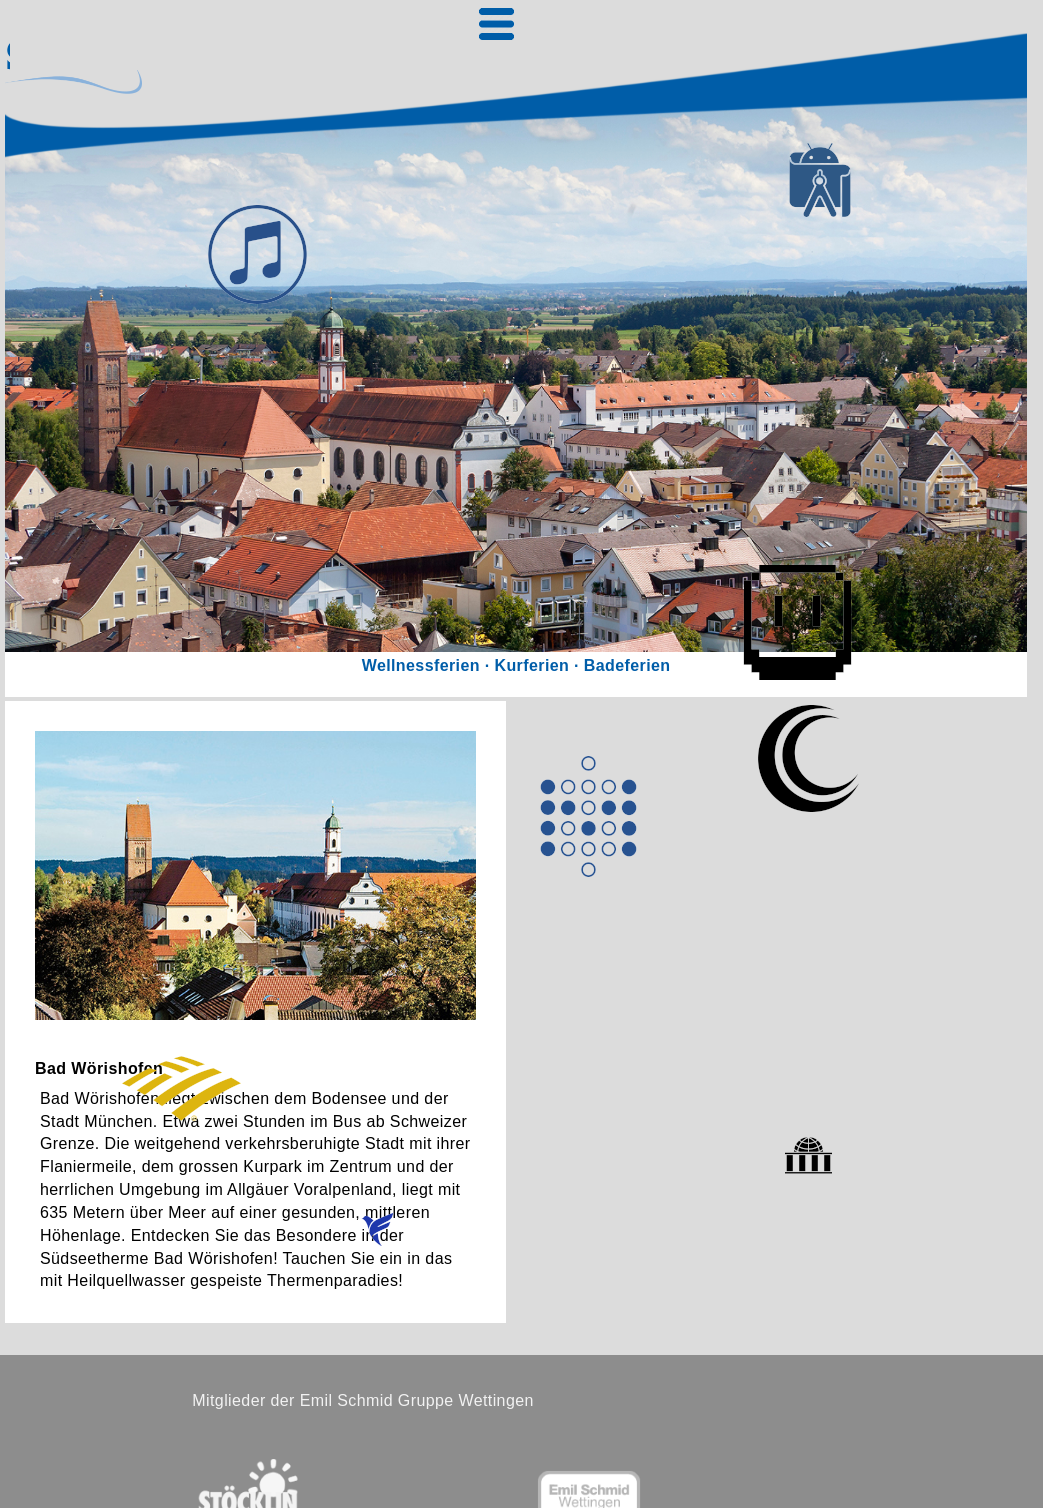 The height and width of the screenshot is (1508, 1043). What do you see at coordinates (808, 758) in the screenshot?
I see `contributor covenant logo indicating a code of conduct for open source projects` at bounding box center [808, 758].